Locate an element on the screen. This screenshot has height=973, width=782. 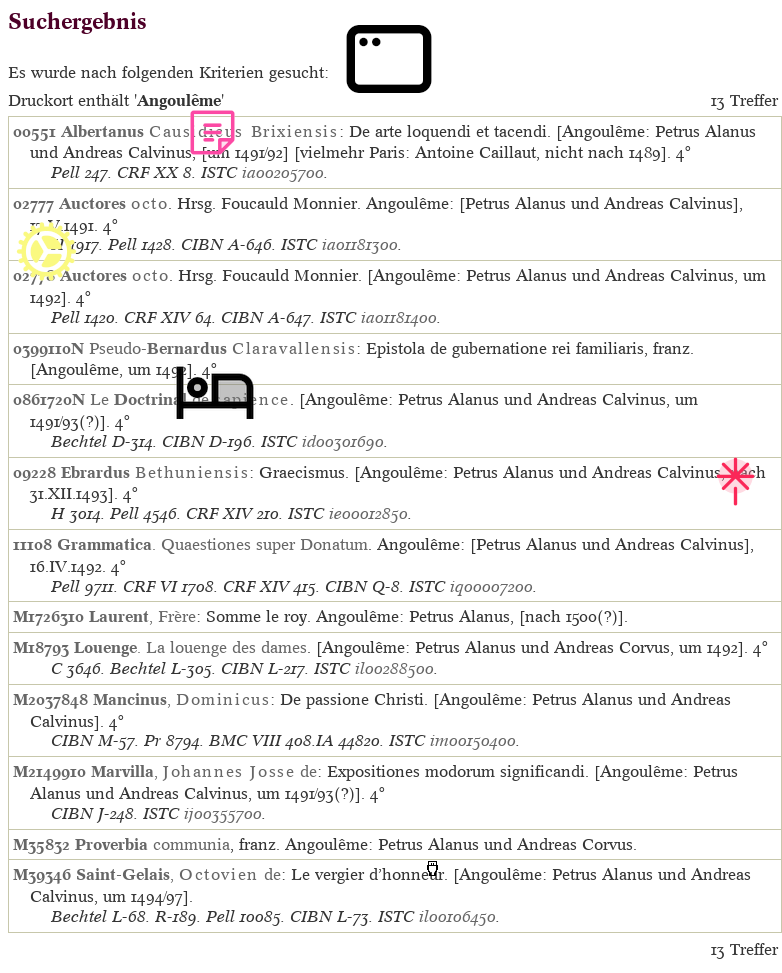
create a new note is located at coordinates (212, 132).